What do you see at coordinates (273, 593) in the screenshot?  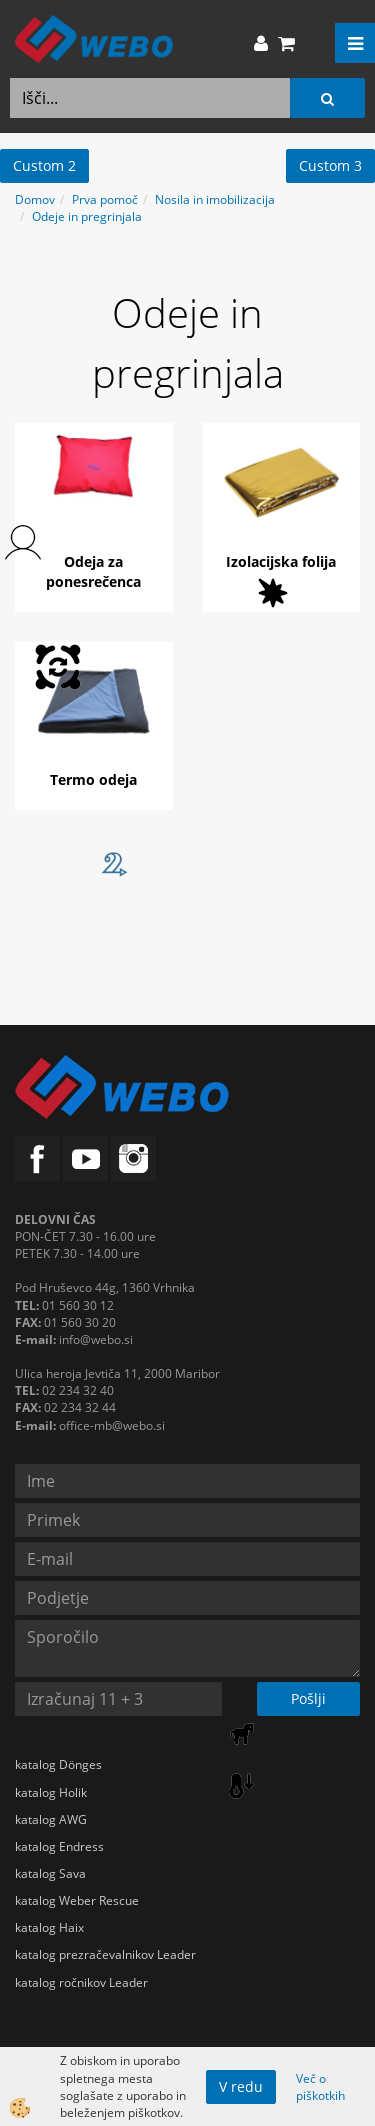 I see `indicates a new or featured item` at bounding box center [273, 593].